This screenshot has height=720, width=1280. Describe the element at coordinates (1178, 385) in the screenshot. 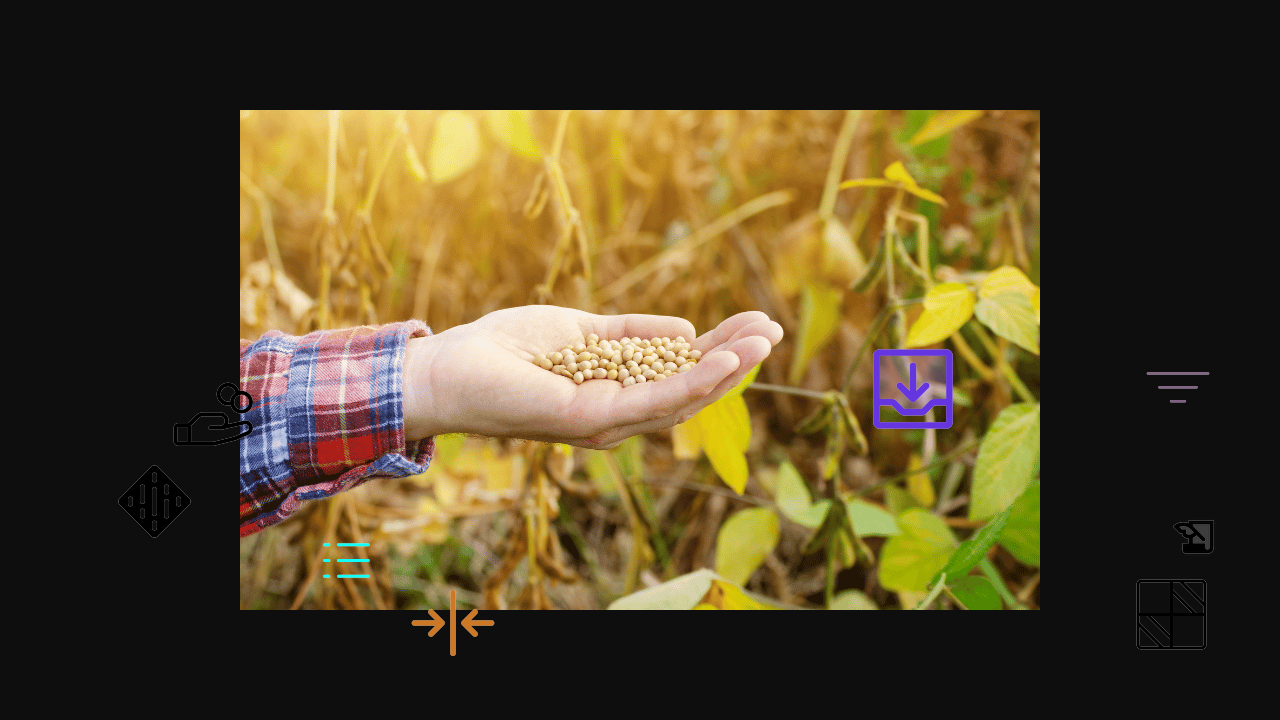

I see `filter or sort content` at that location.